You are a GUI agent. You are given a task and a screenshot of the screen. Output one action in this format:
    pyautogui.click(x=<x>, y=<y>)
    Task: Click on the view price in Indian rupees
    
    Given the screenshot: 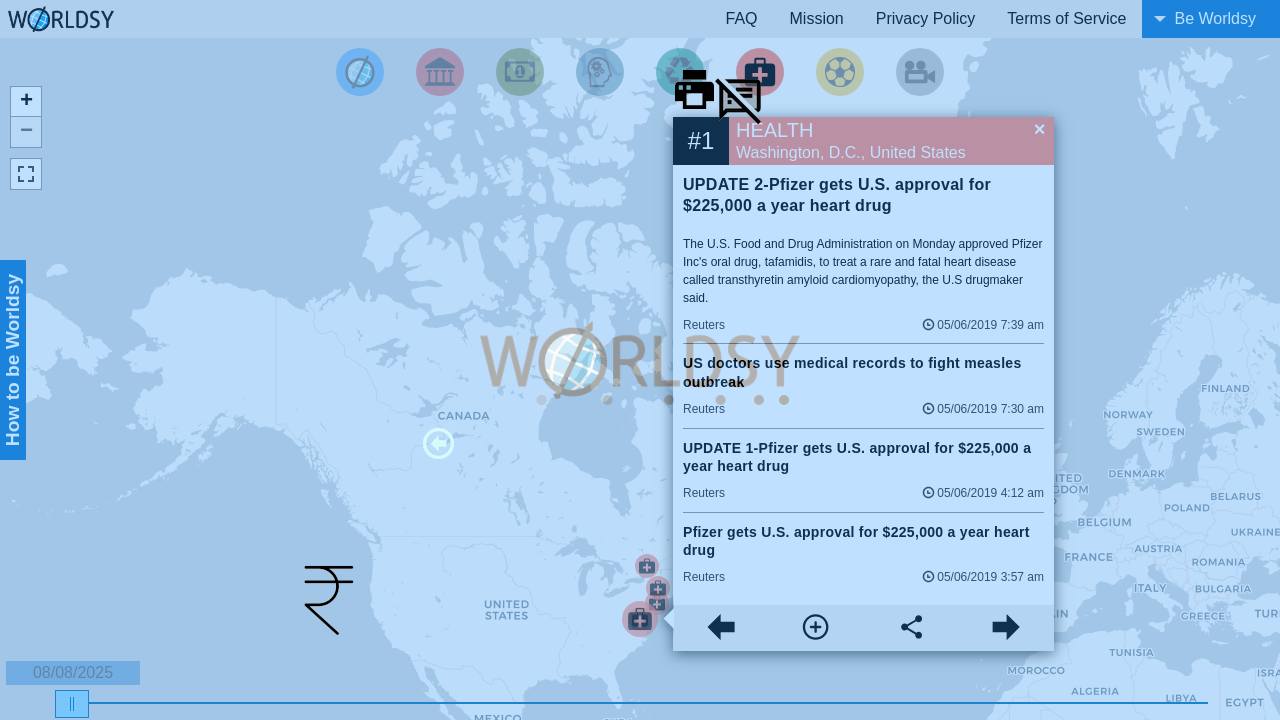 What is the action you would take?
    pyautogui.click(x=326, y=599)
    